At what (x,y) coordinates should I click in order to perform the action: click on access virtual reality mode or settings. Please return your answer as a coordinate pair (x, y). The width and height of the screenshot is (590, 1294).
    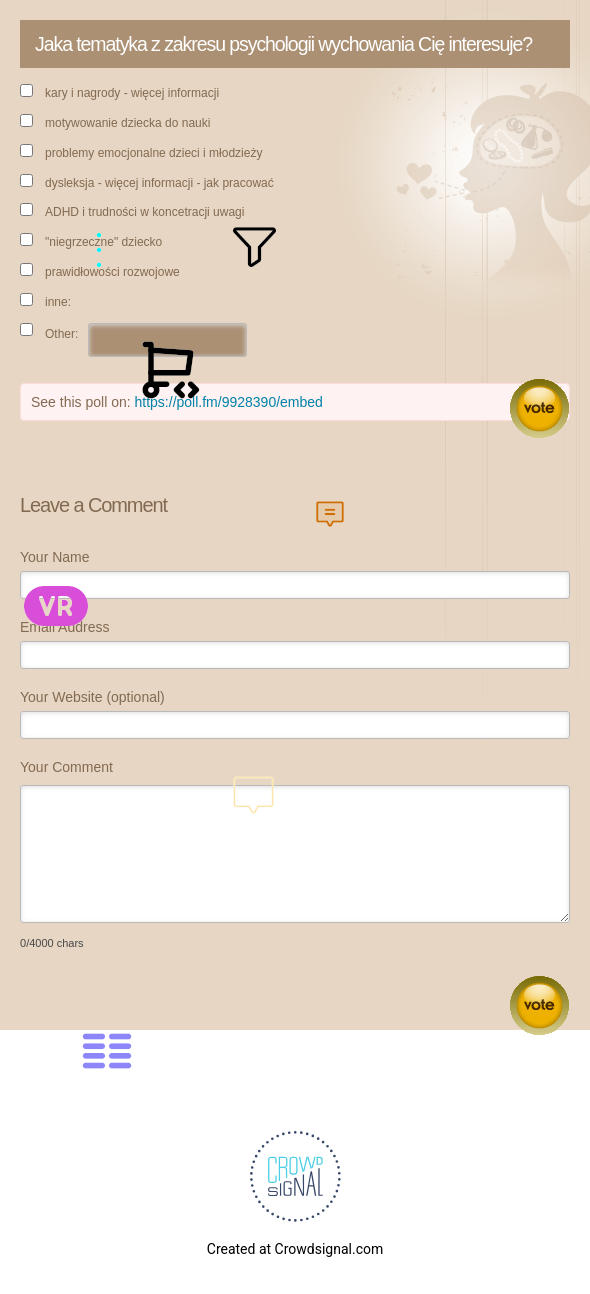
    Looking at the image, I should click on (56, 606).